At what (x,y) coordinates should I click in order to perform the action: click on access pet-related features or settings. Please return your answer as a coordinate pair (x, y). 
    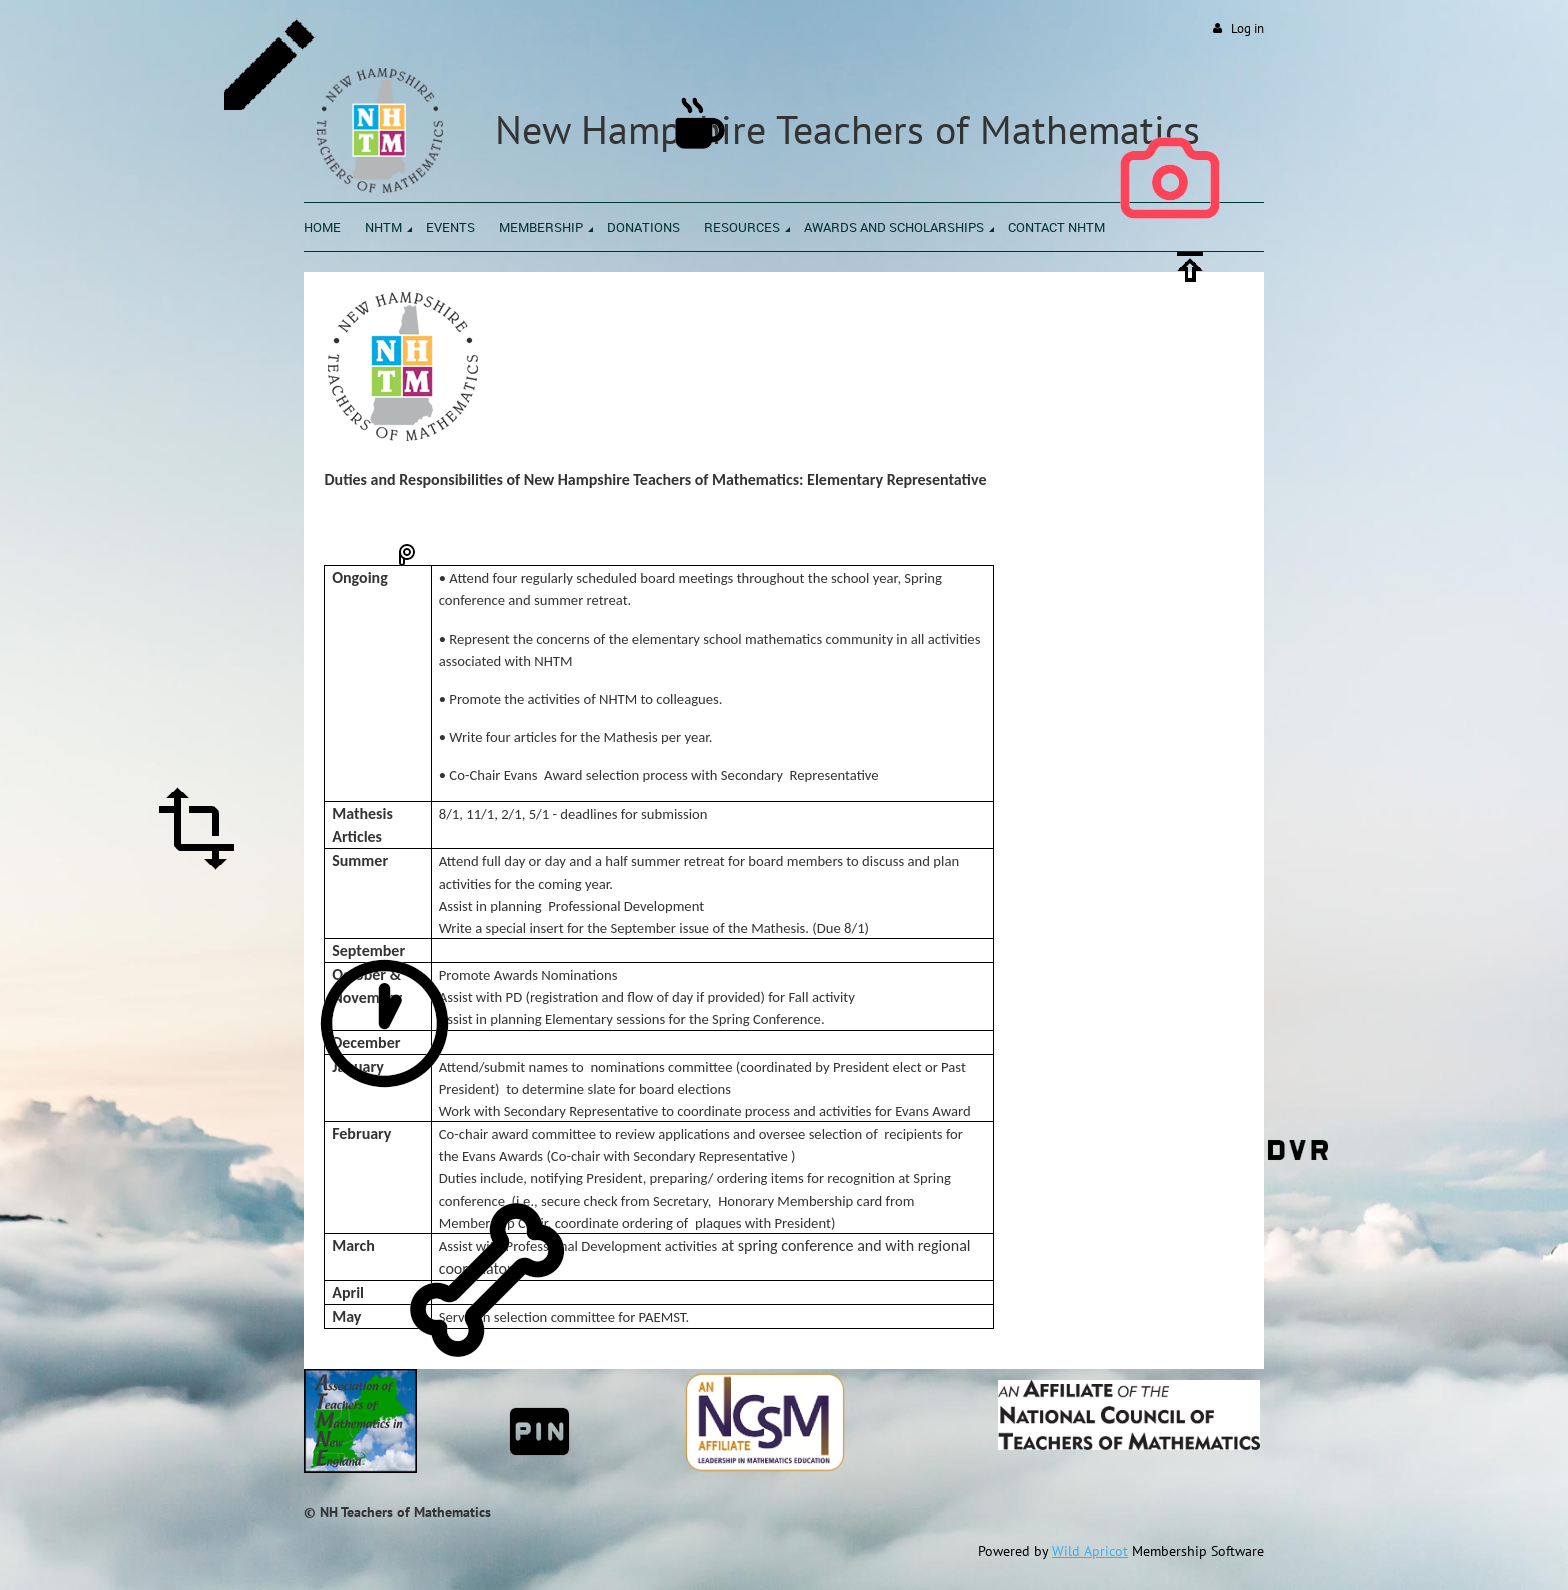
    Looking at the image, I should click on (487, 1280).